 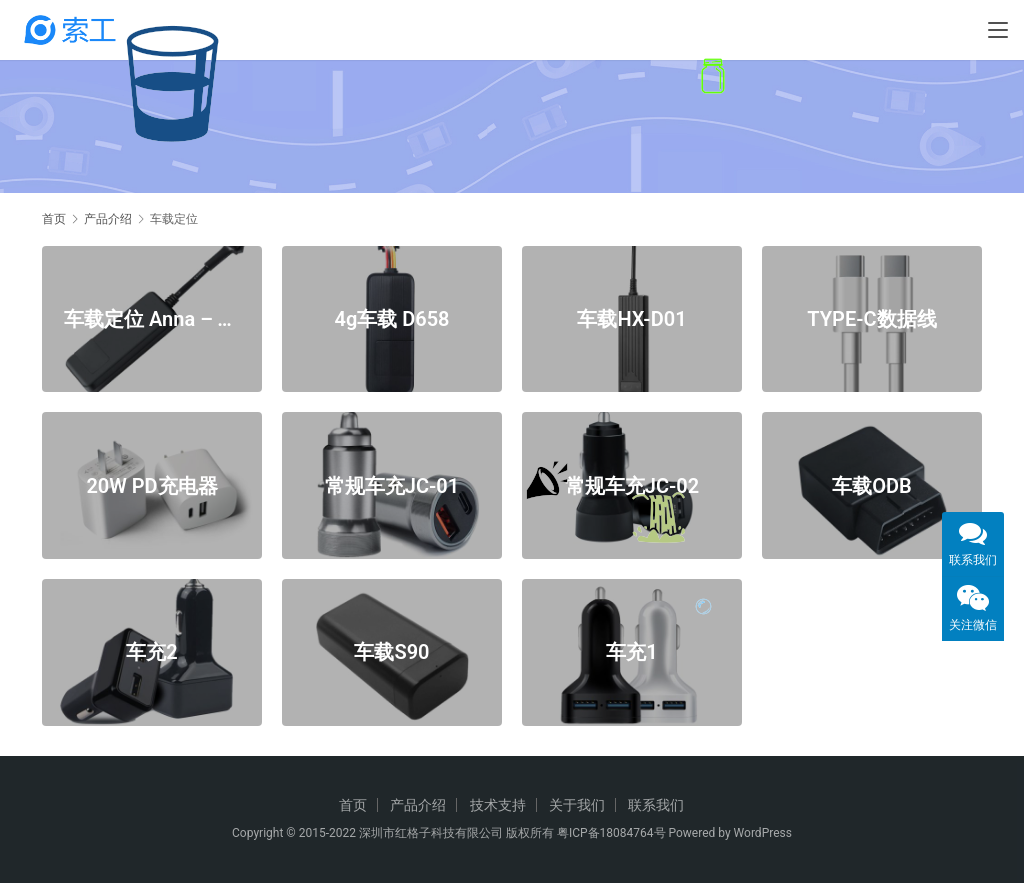 I want to click on indicates a shot glass or alcoholic beverage item, so click(x=172, y=83).